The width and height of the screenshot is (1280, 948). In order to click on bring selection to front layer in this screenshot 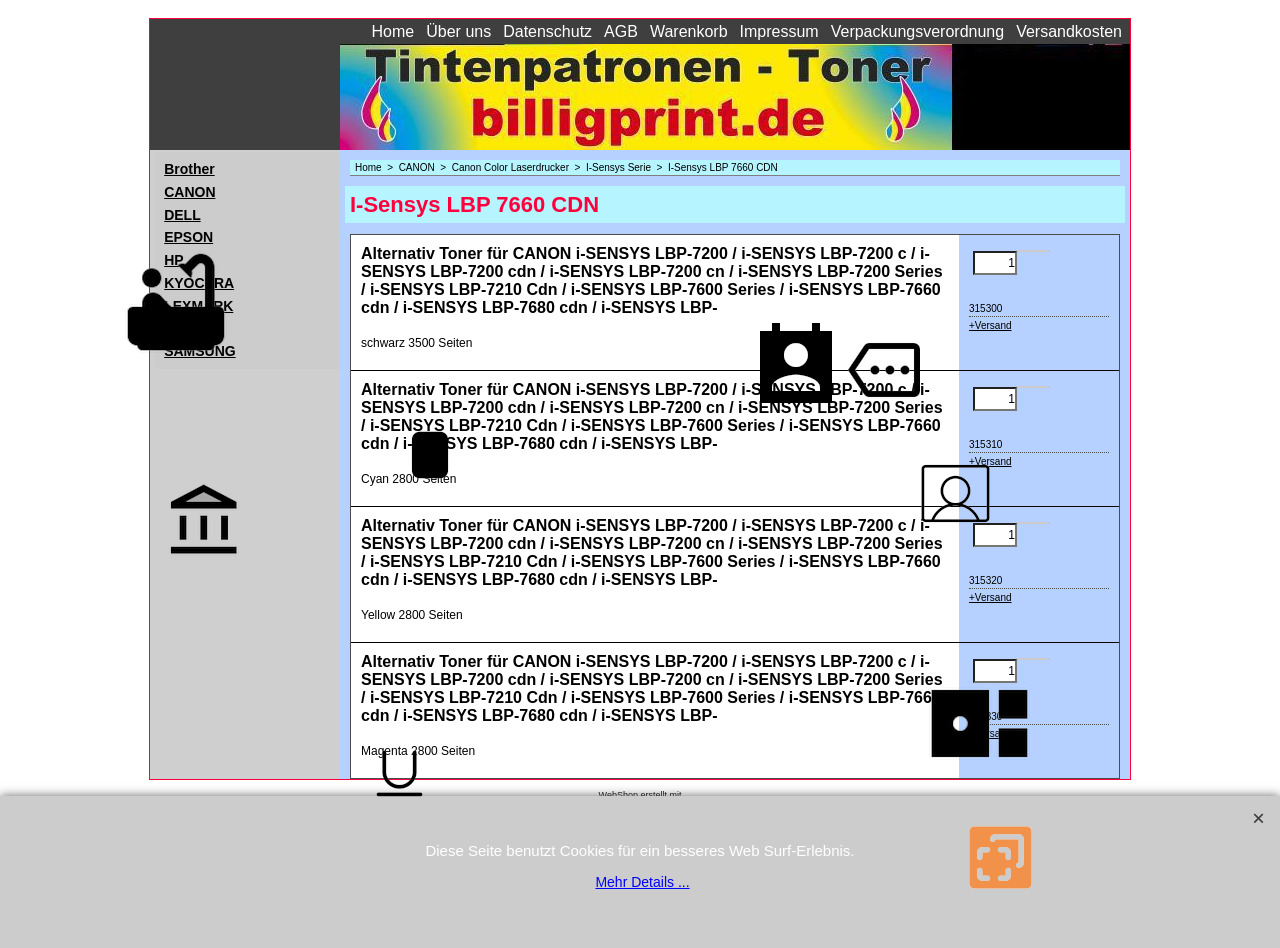, I will do `click(1000, 857)`.